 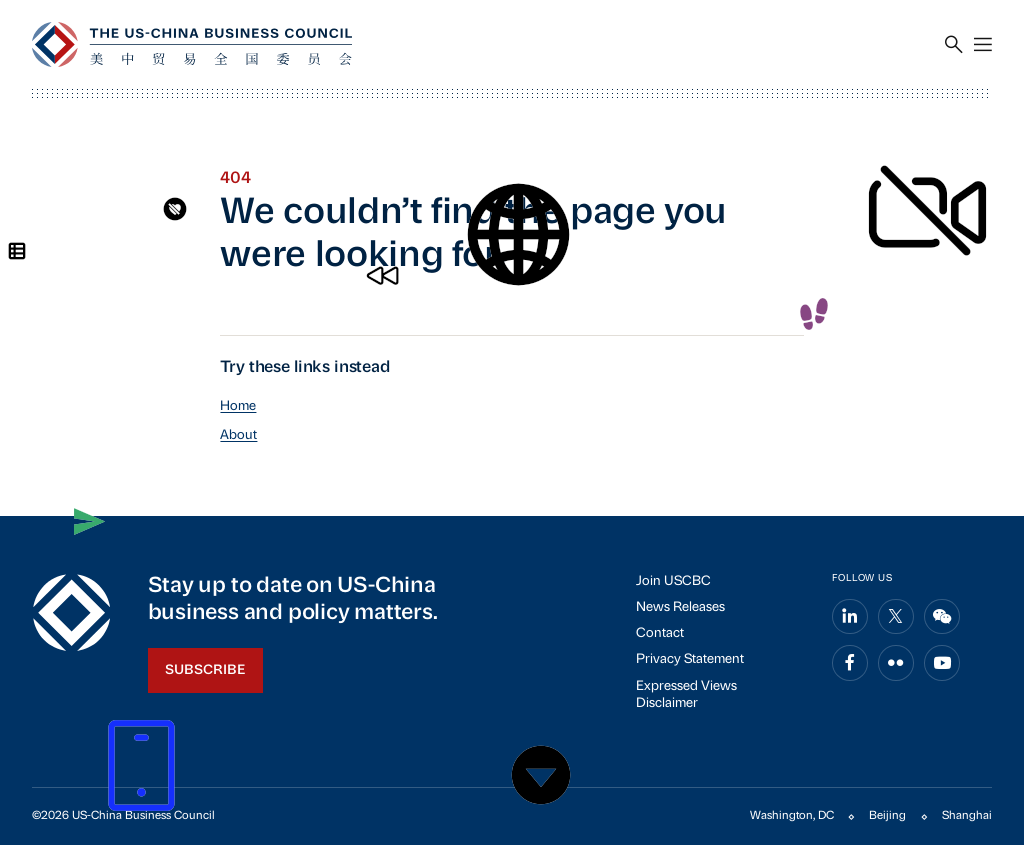 What do you see at coordinates (541, 775) in the screenshot?
I see `expand dropdown menu or content` at bounding box center [541, 775].